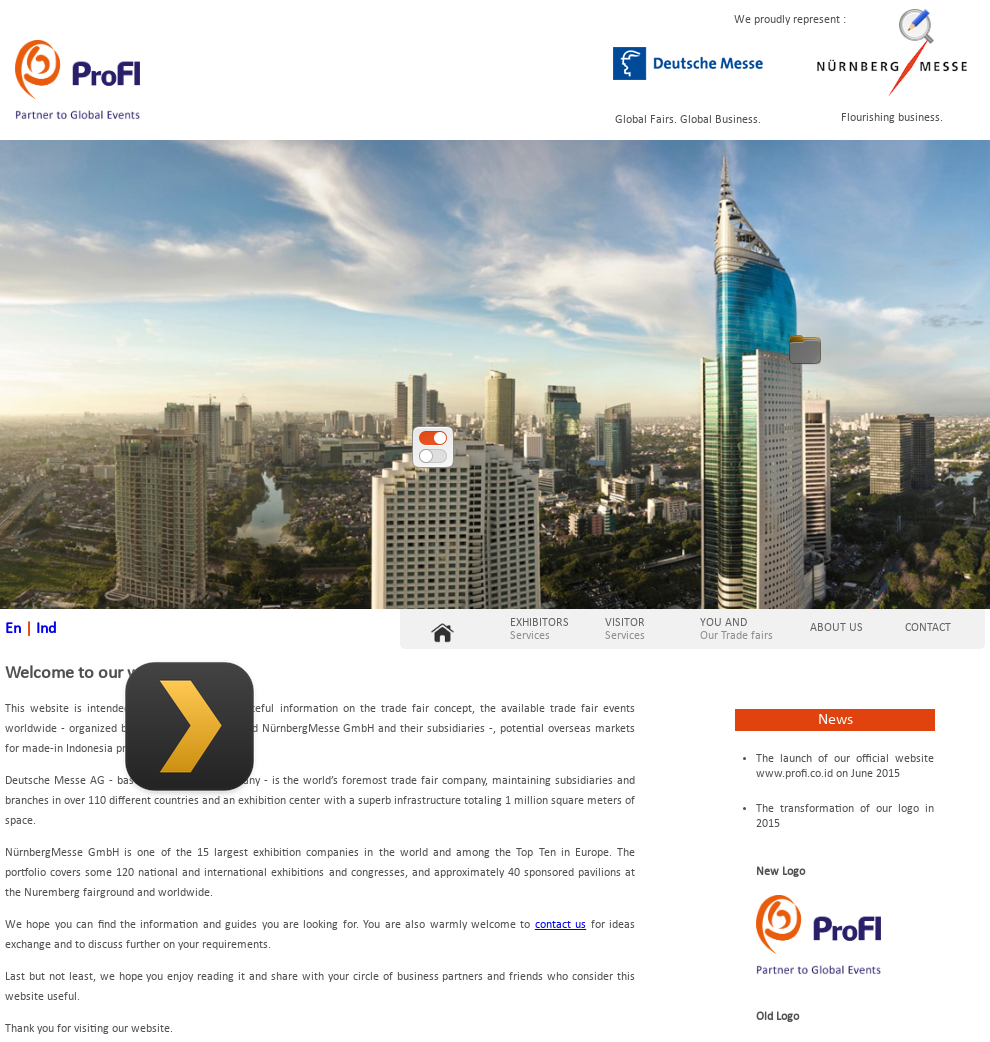 The width and height of the screenshot is (990, 1042). Describe the element at coordinates (805, 349) in the screenshot. I see `open a folder to view its contents` at that location.